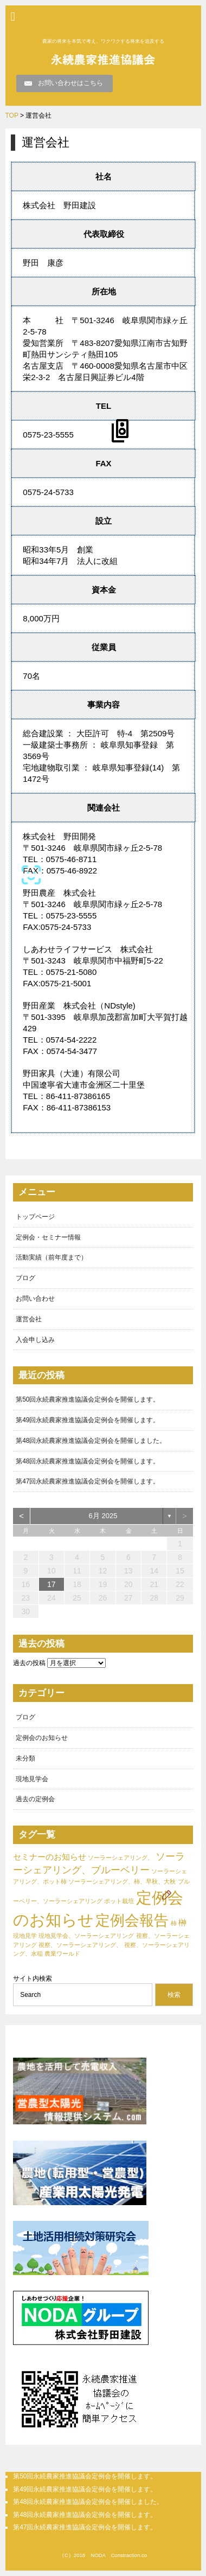  I want to click on edit content or text, so click(166, 1895).